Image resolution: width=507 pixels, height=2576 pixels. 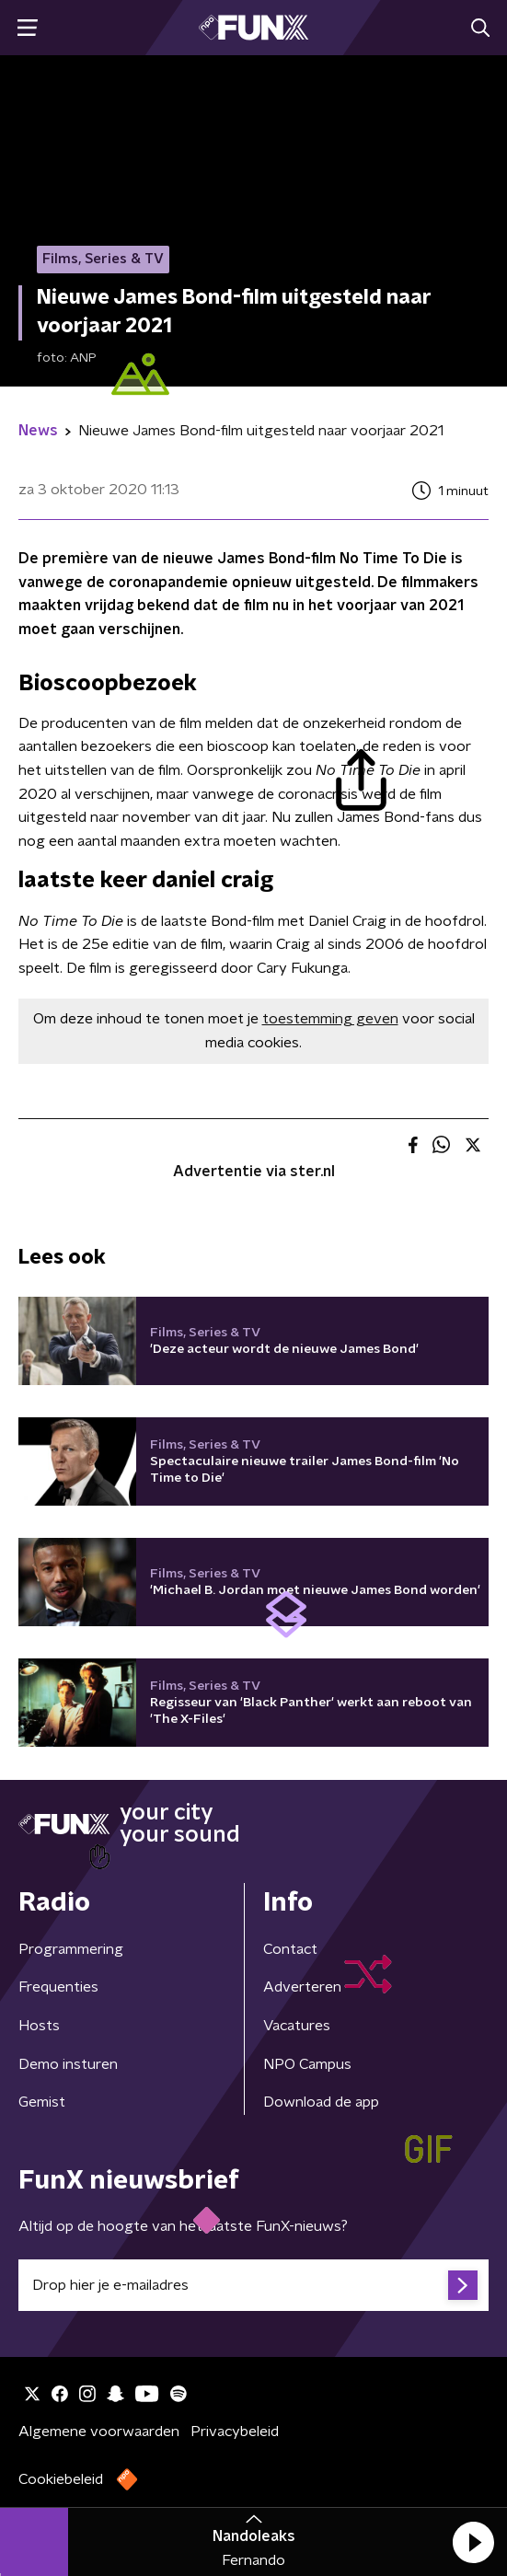 I want to click on insert a GIF into your message, so click(x=428, y=2149).